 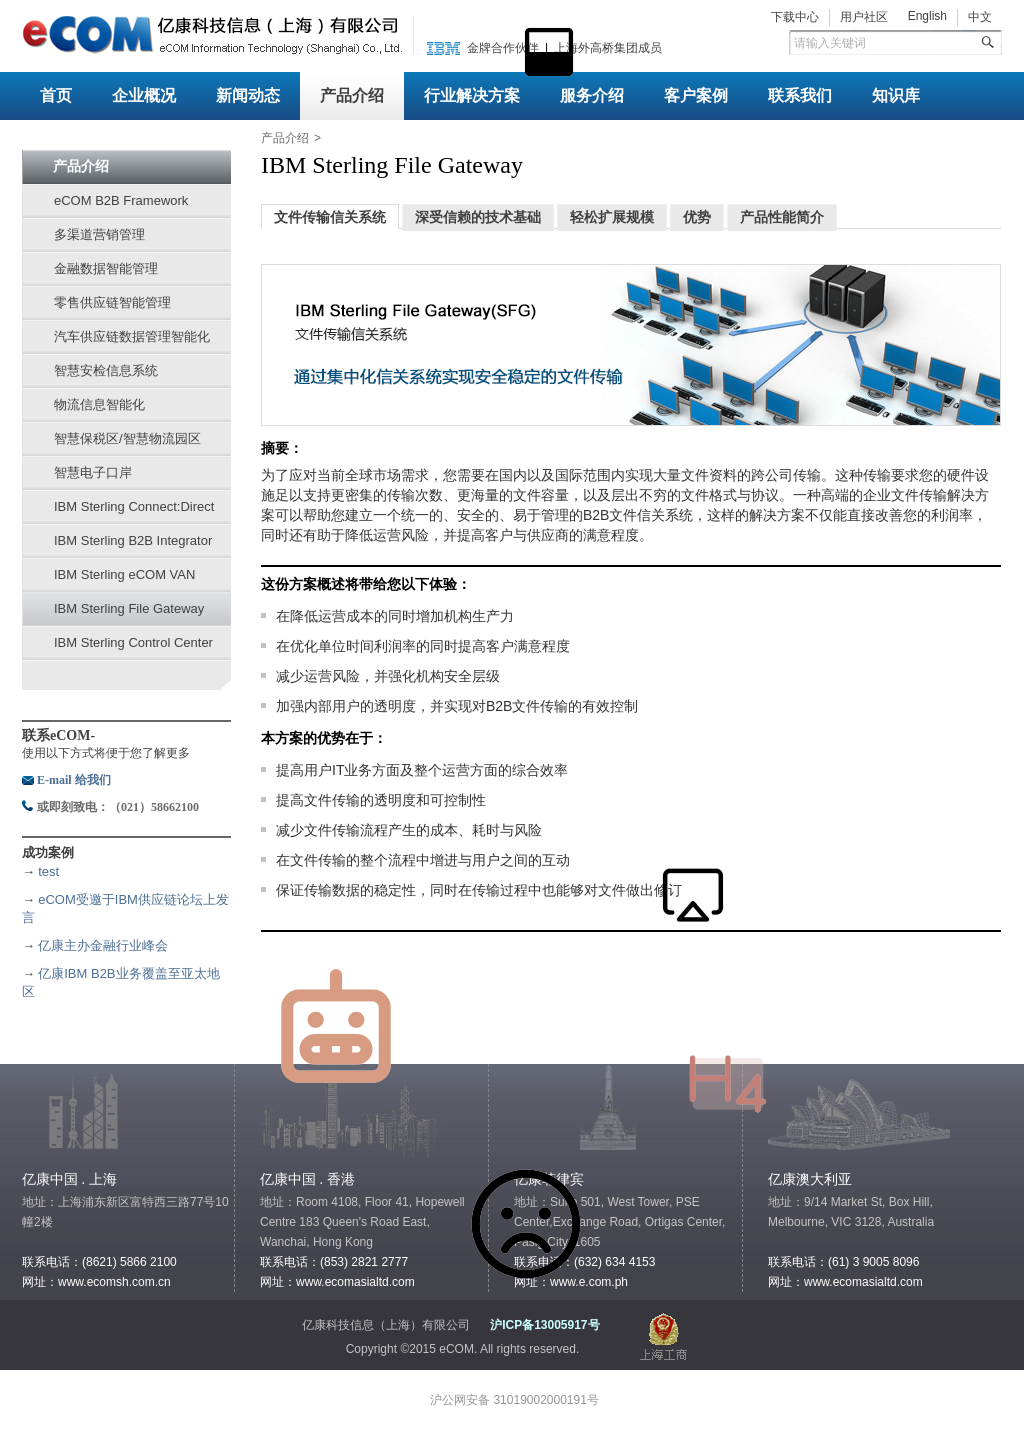 What do you see at coordinates (336, 1032) in the screenshot?
I see `access AI assistant or chatbot` at bounding box center [336, 1032].